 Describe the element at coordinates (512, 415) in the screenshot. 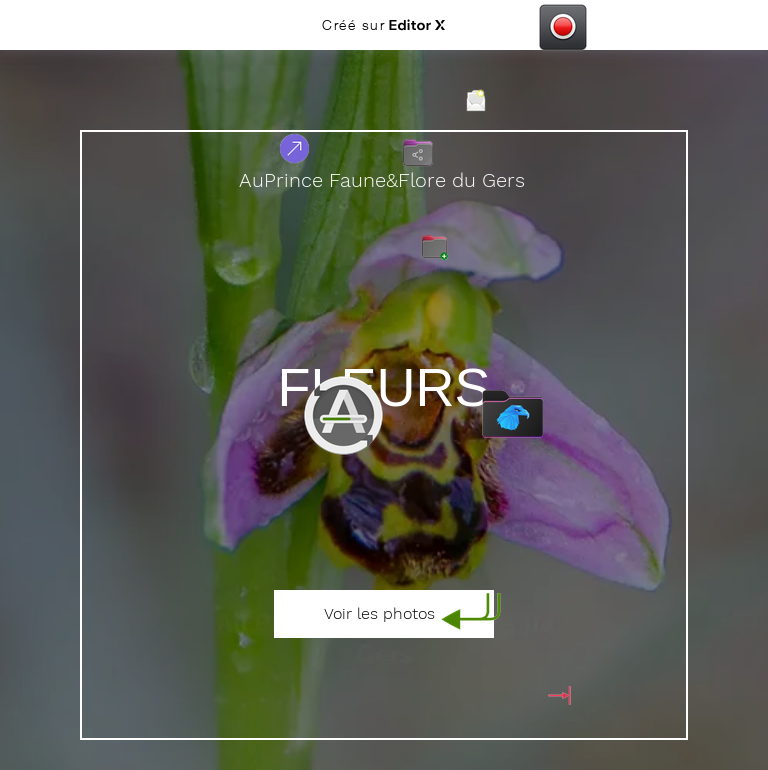

I see `open garuda linux system folder` at that location.